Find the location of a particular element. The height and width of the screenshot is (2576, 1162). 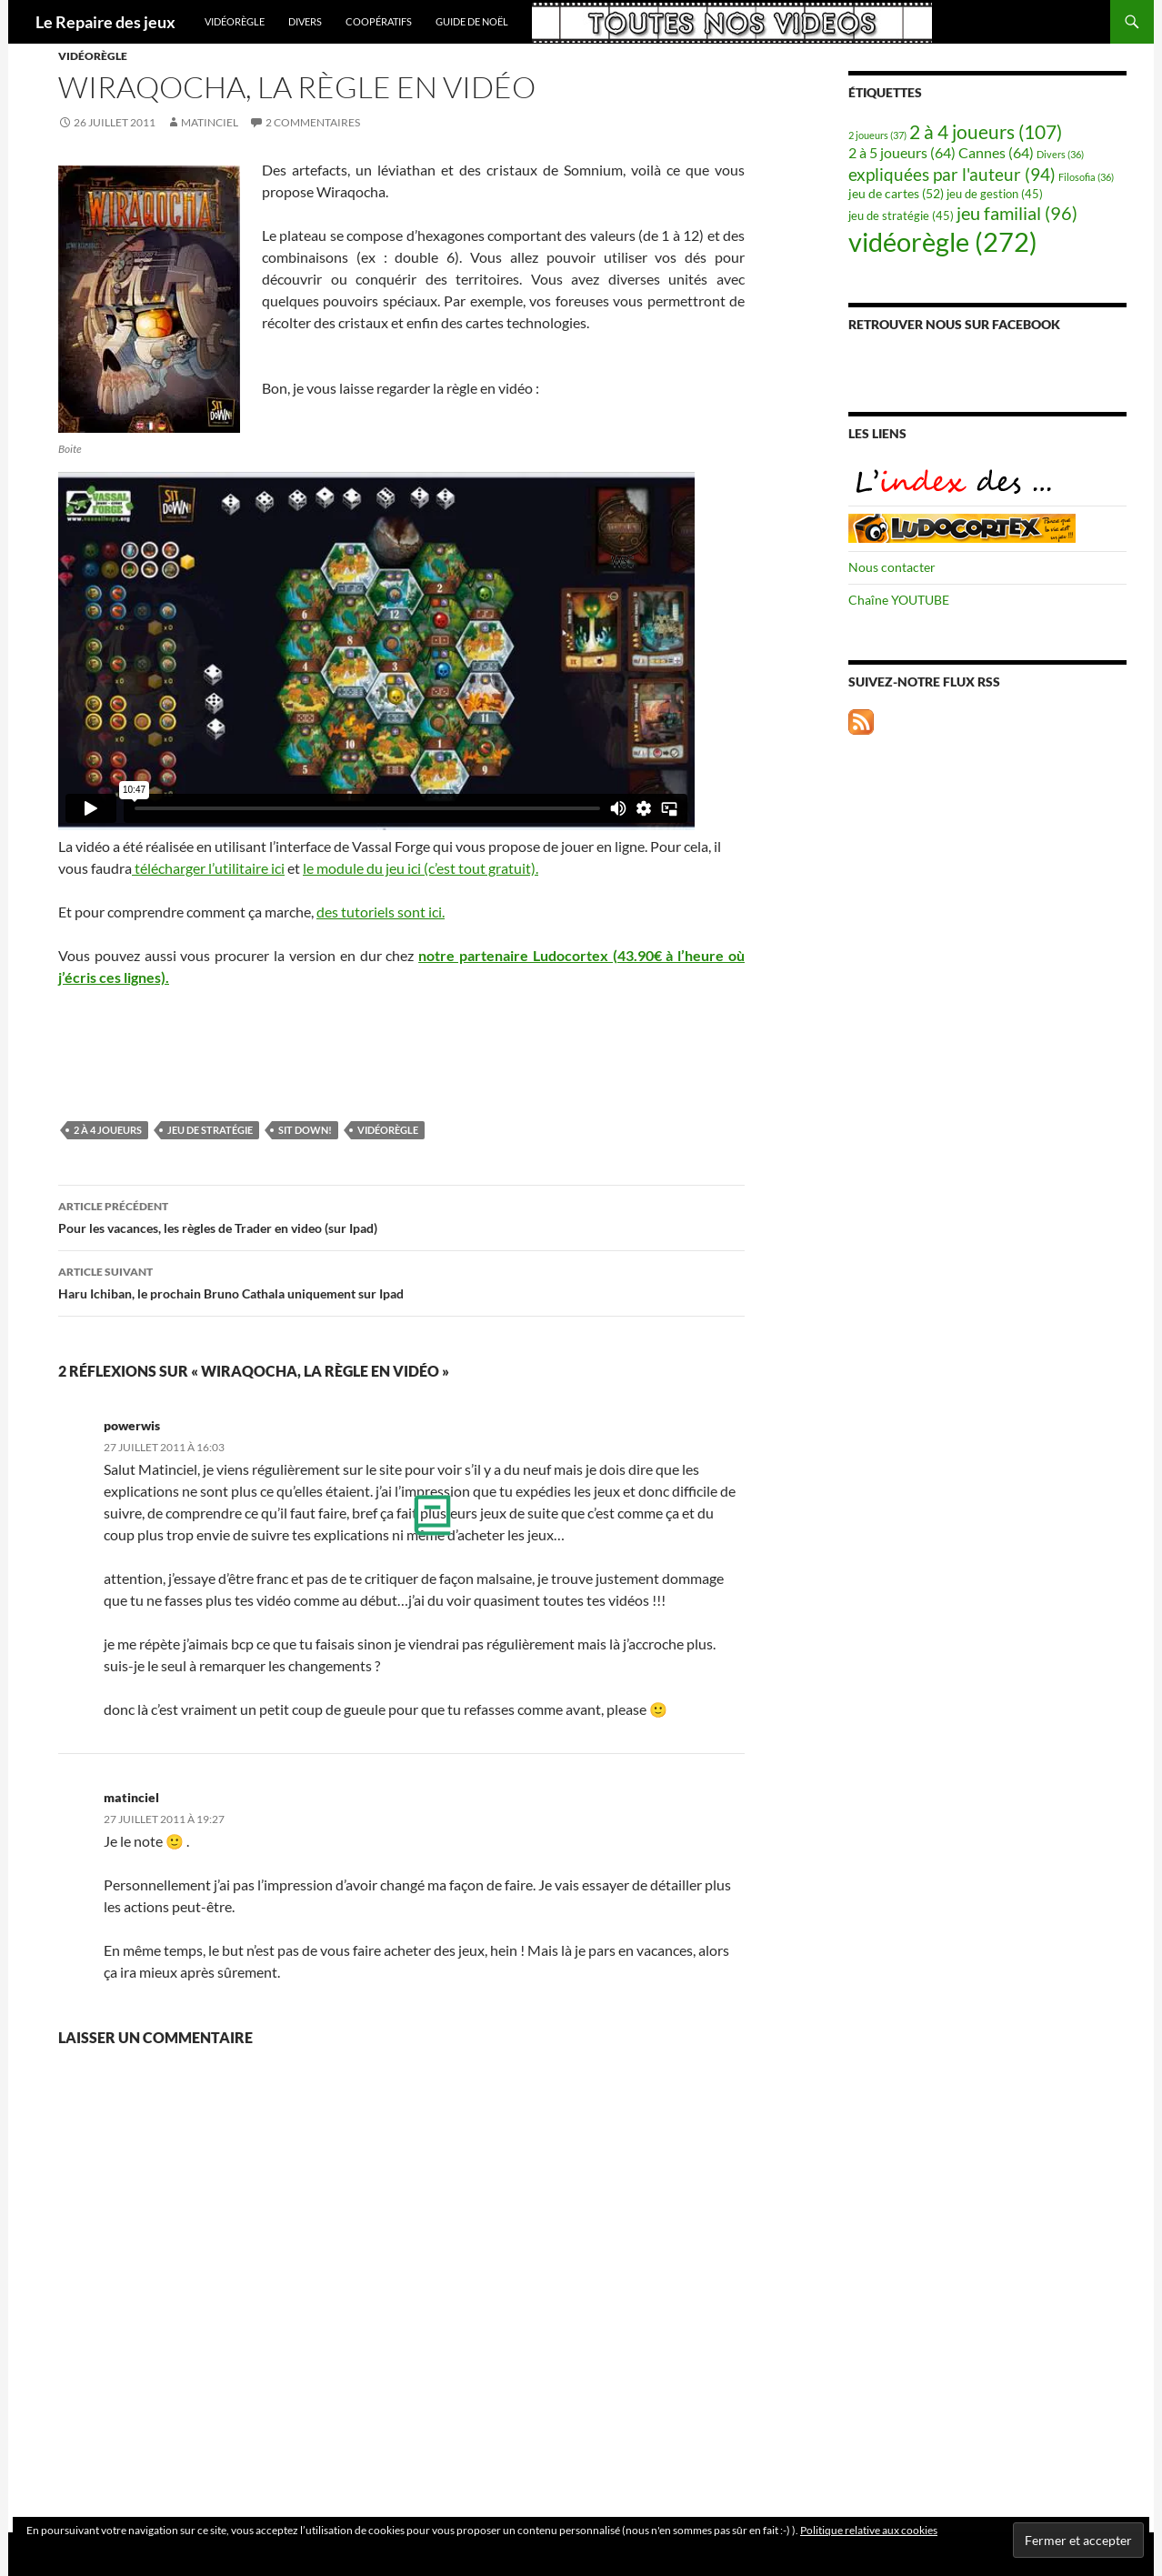

open your library or reading list is located at coordinates (432, 1515).